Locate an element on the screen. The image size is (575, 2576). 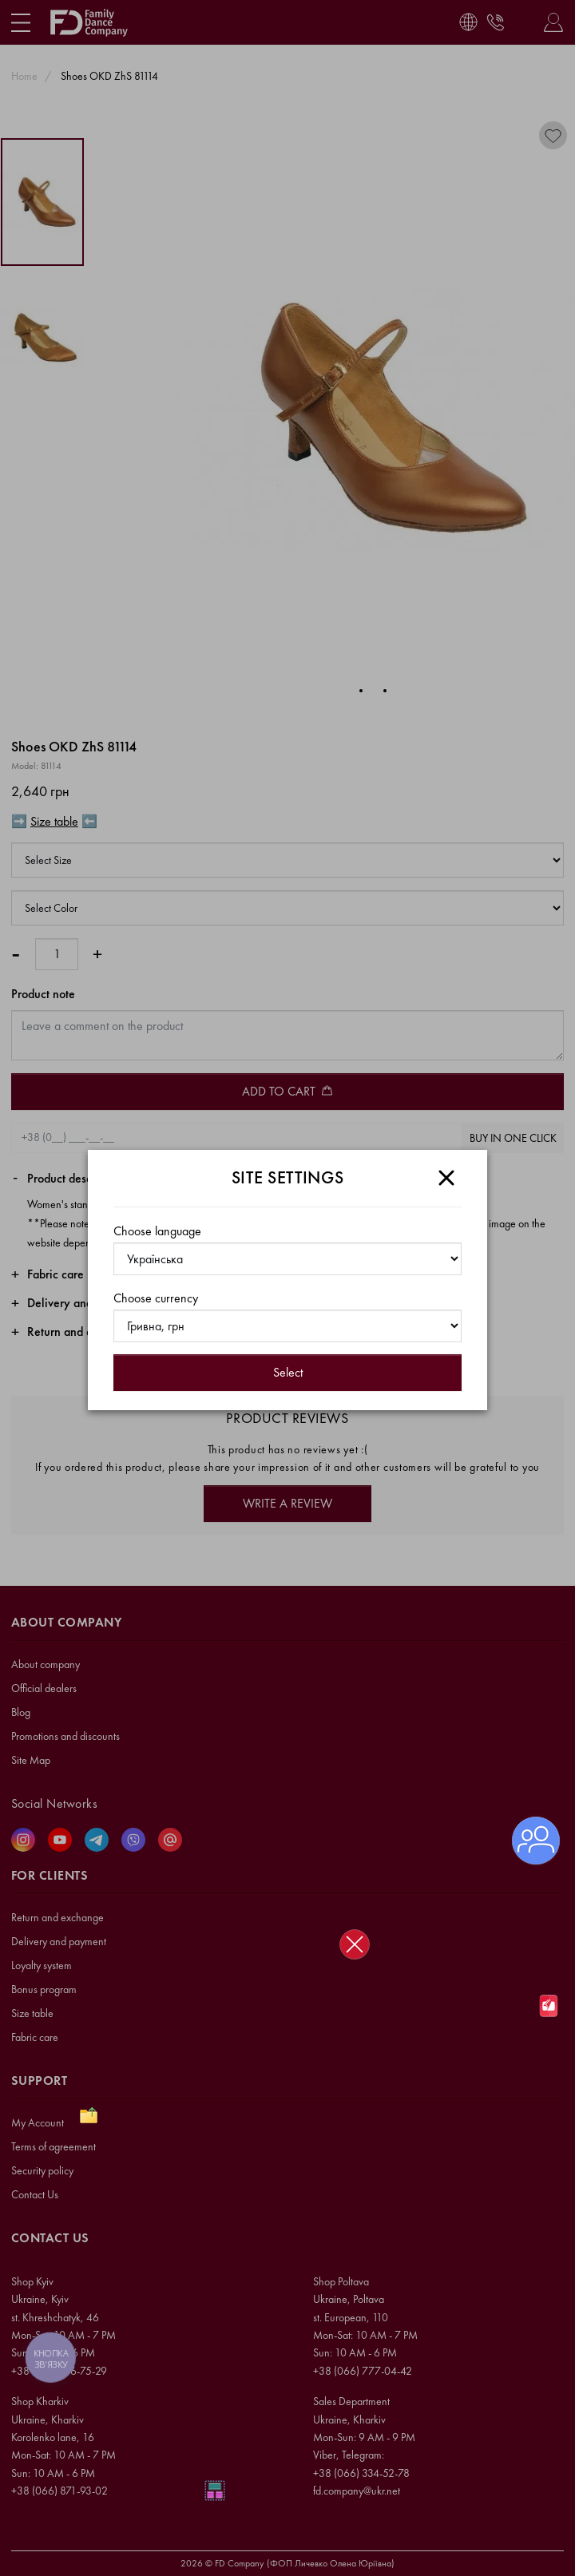
upload files to a location-based folder is located at coordinates (89, 2117).